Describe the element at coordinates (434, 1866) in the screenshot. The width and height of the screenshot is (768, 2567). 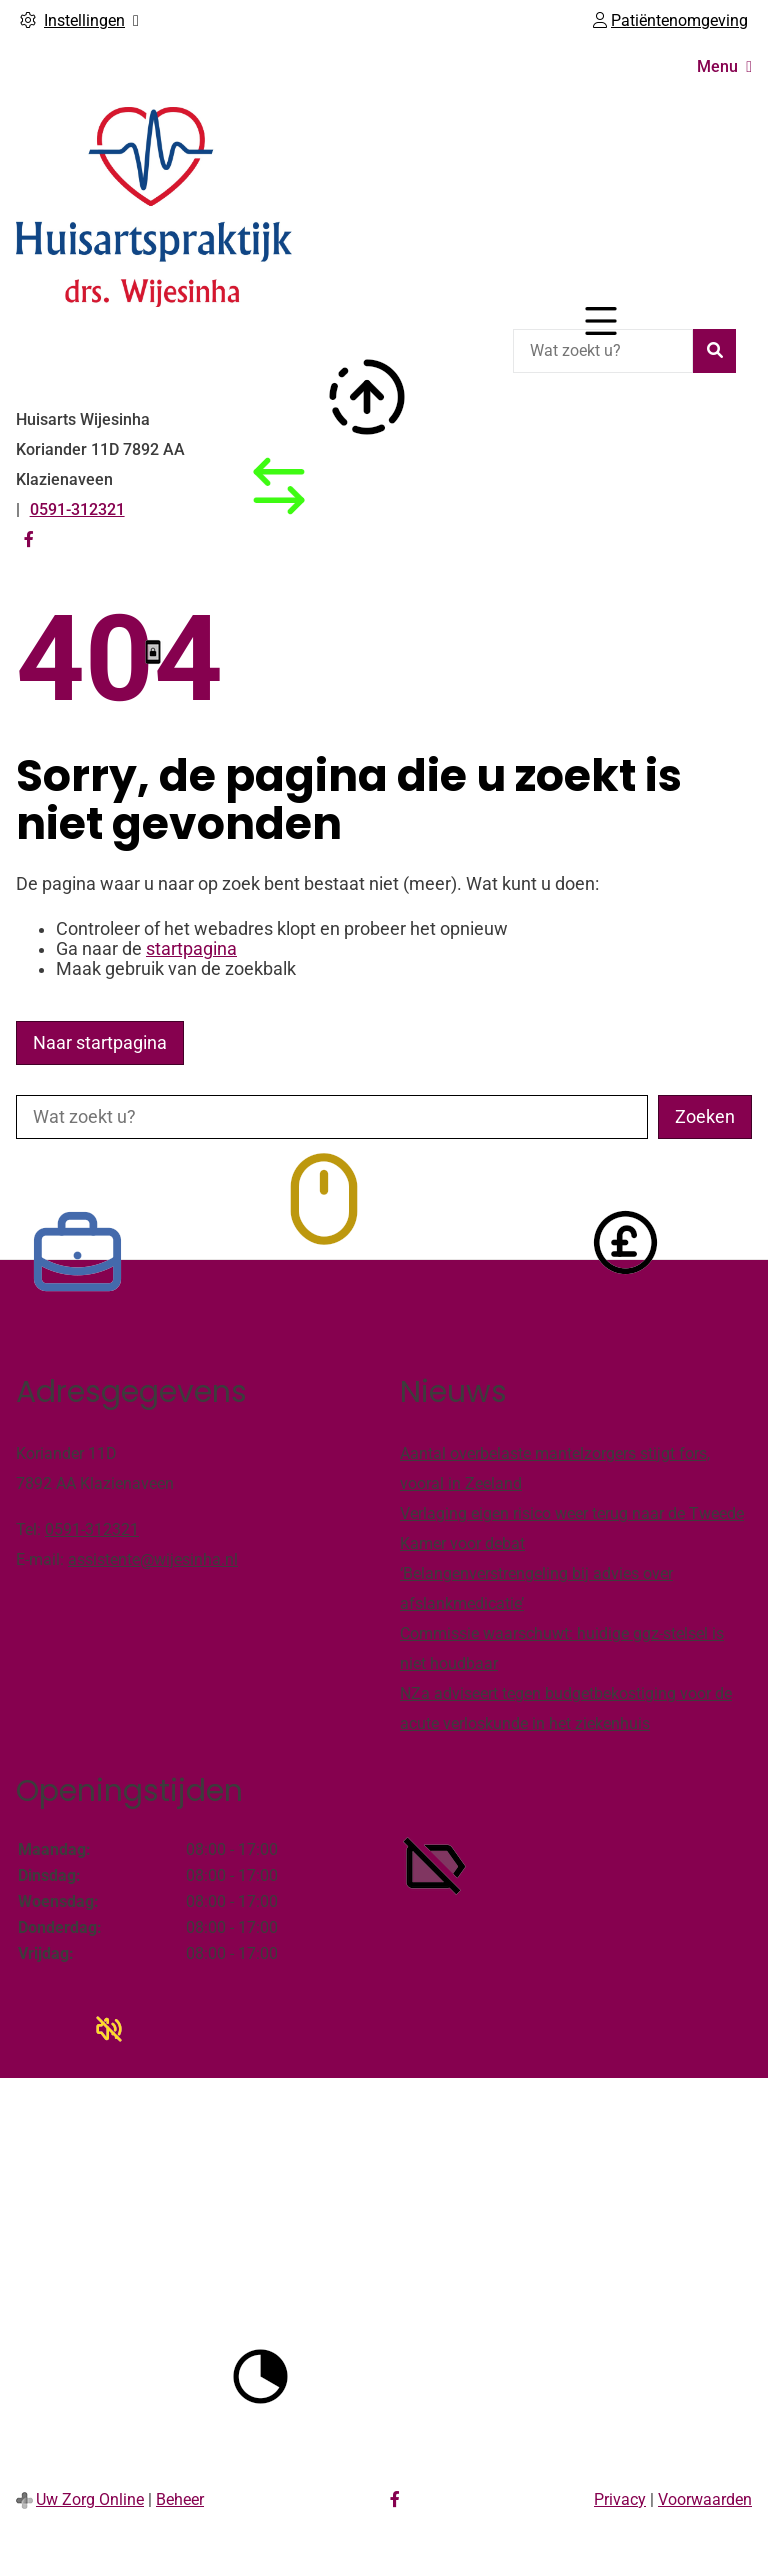
I see `remove a label or tag` at that location.